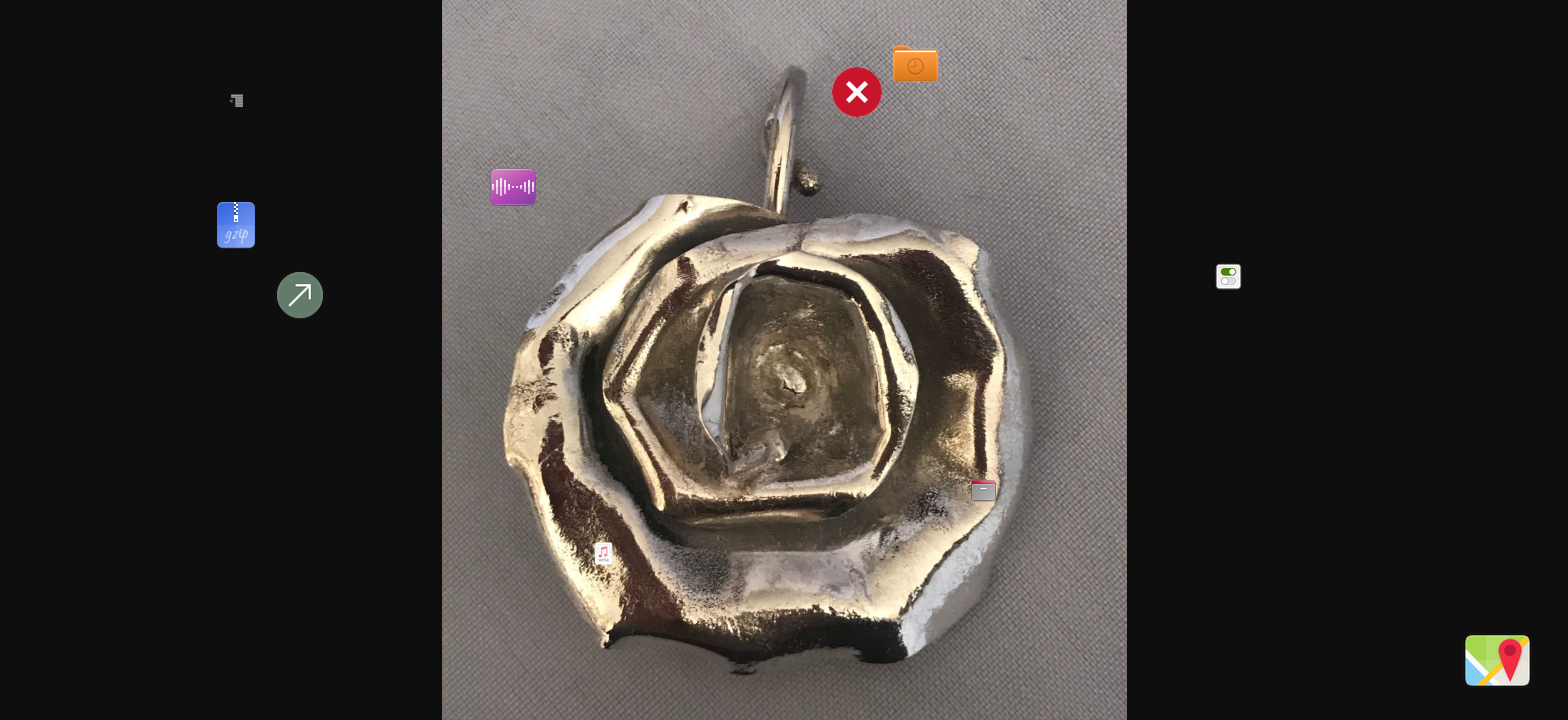 The width and height of the screenshot is (1568, 720). I want to click on open the maps application, so click(1497, 660).